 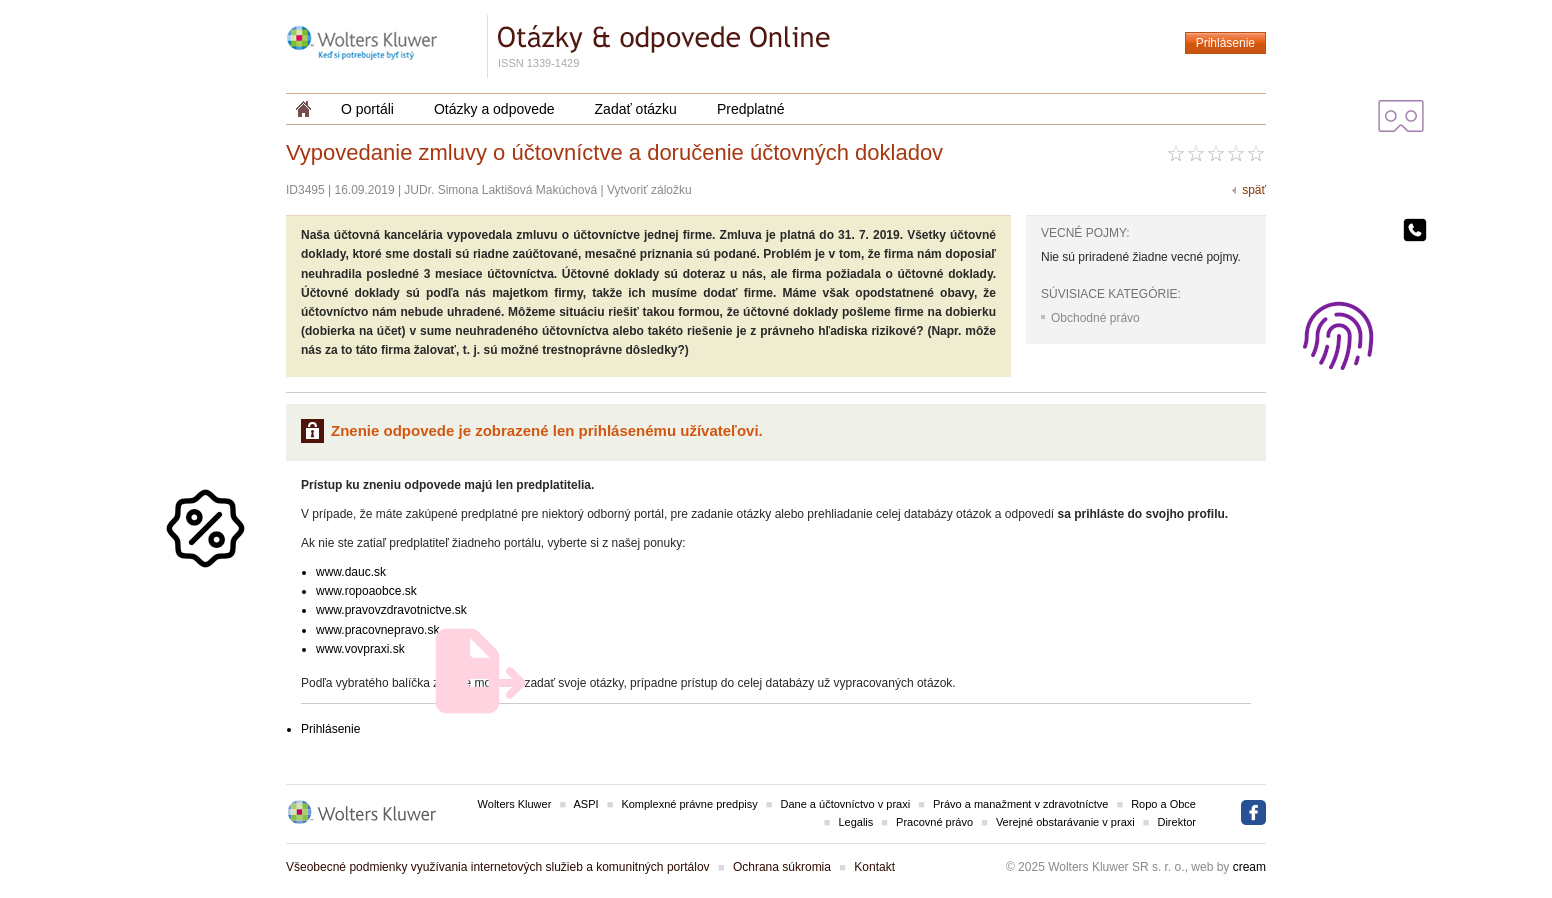 What do you see at coordinates (1401, 116) in the screenshot?
I see `launch VR or virtual reality mode` at bounding box center [1401, 116].